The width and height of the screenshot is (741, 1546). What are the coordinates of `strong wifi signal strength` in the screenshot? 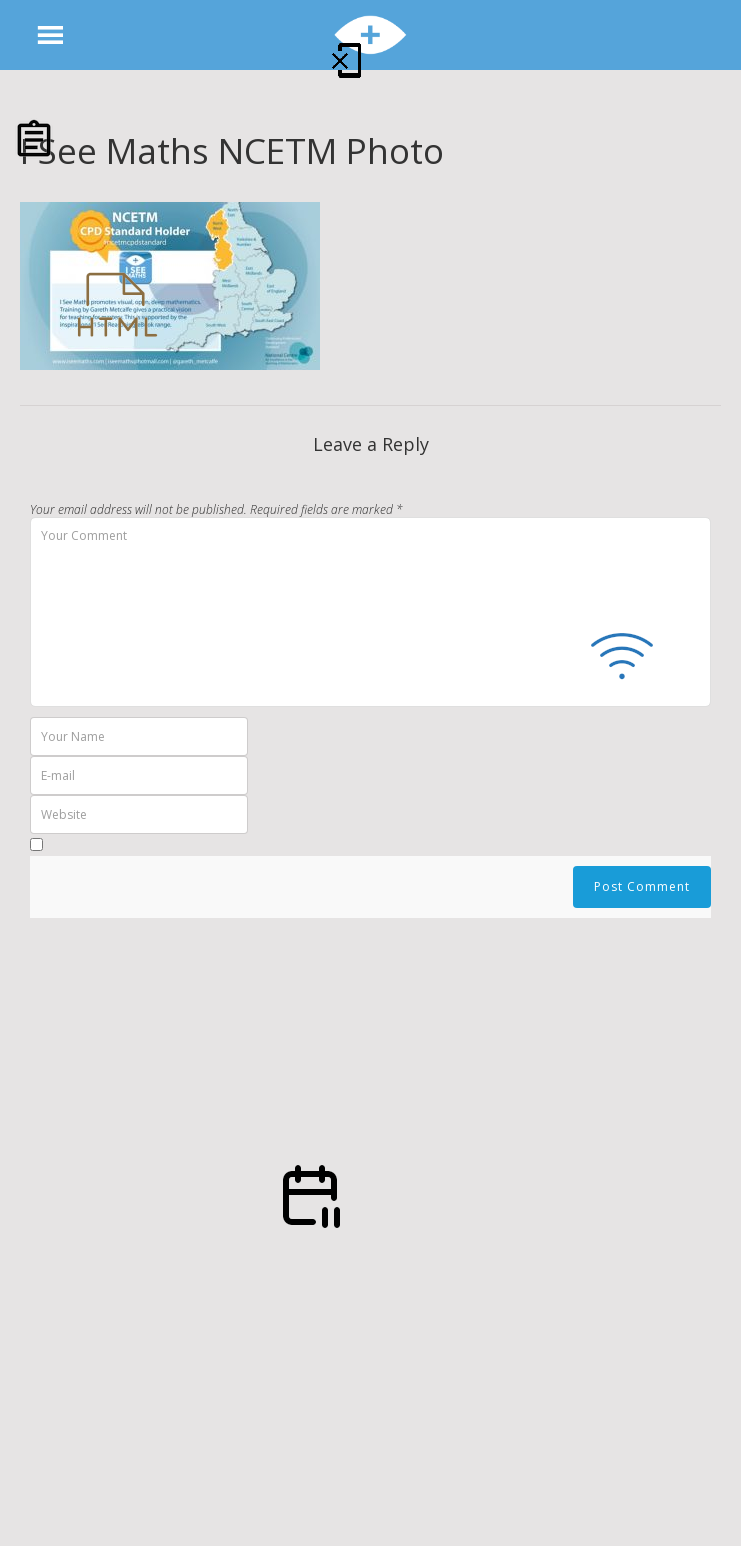 It's located at (622, 655).